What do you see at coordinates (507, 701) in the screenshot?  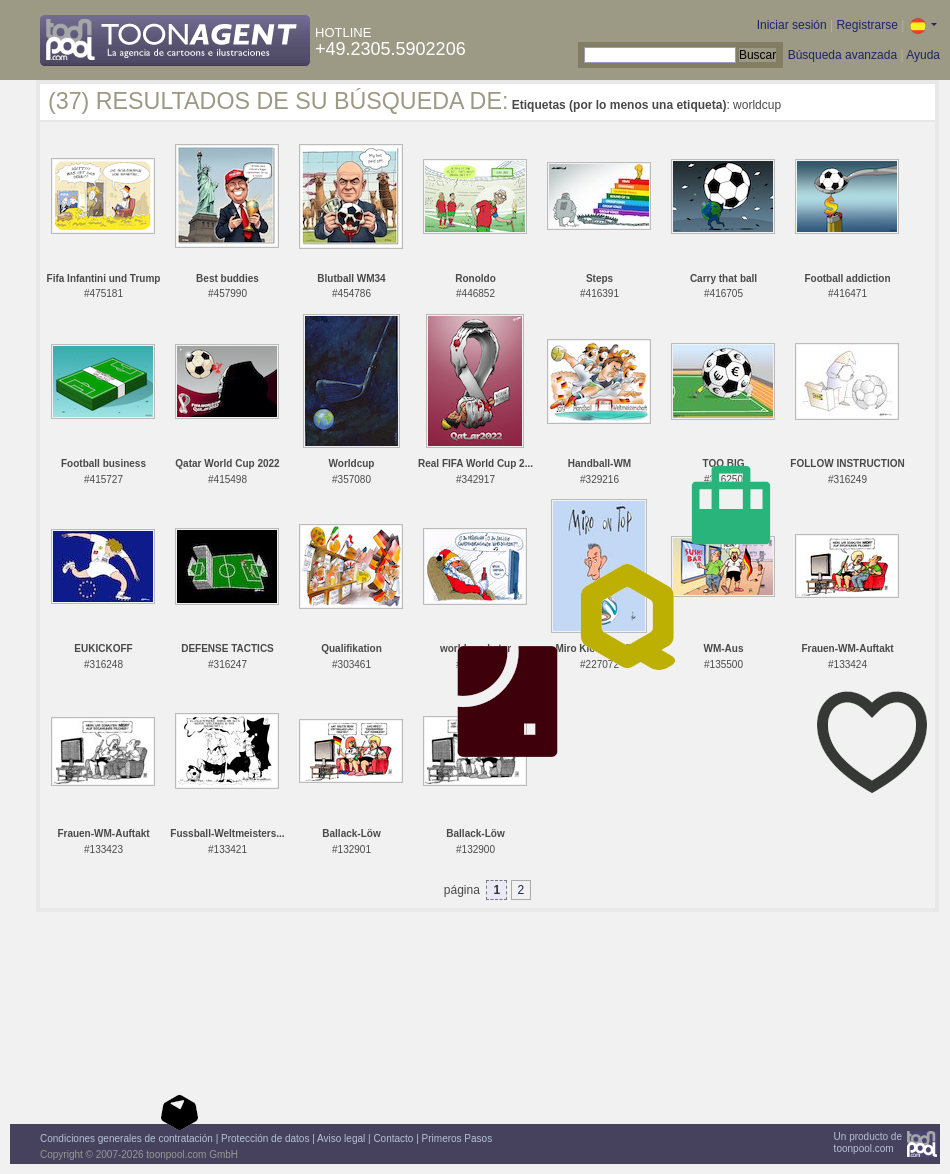 I see `access local storage or hard drive` at bounding box center [507, 701].